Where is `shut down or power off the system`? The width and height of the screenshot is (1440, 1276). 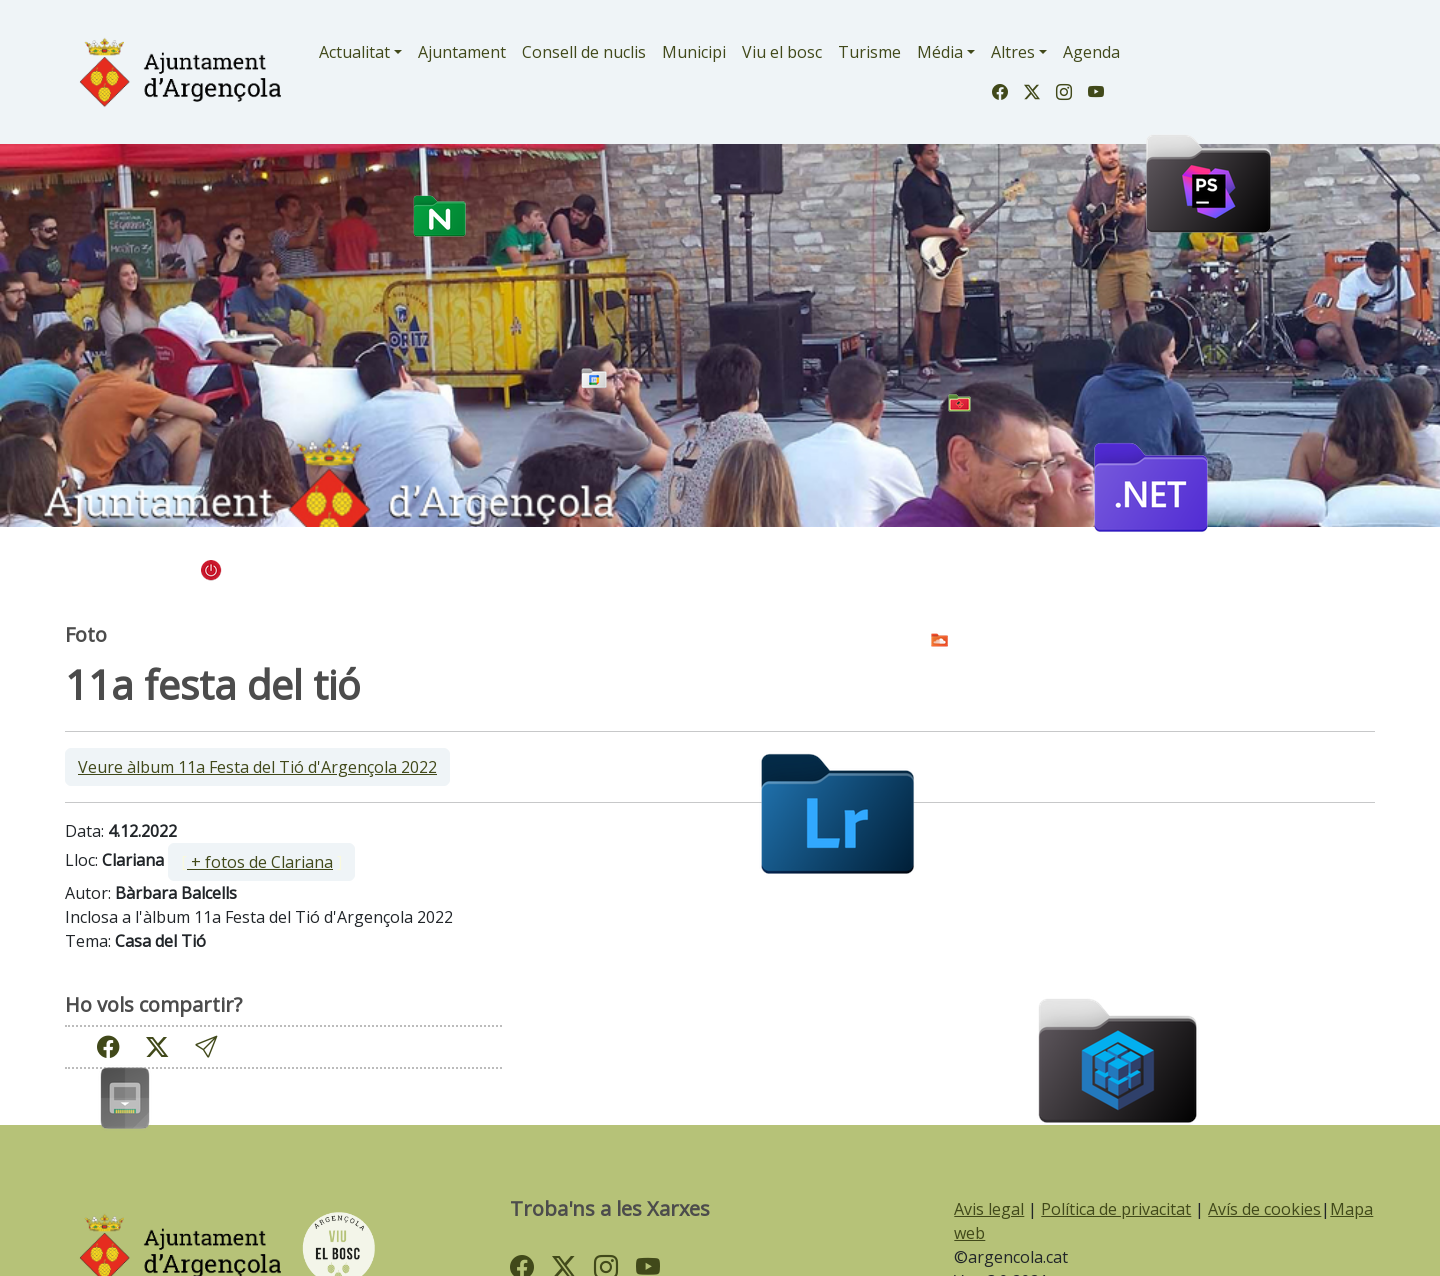
shut down or power off the system is located at coordinates (211, 570).